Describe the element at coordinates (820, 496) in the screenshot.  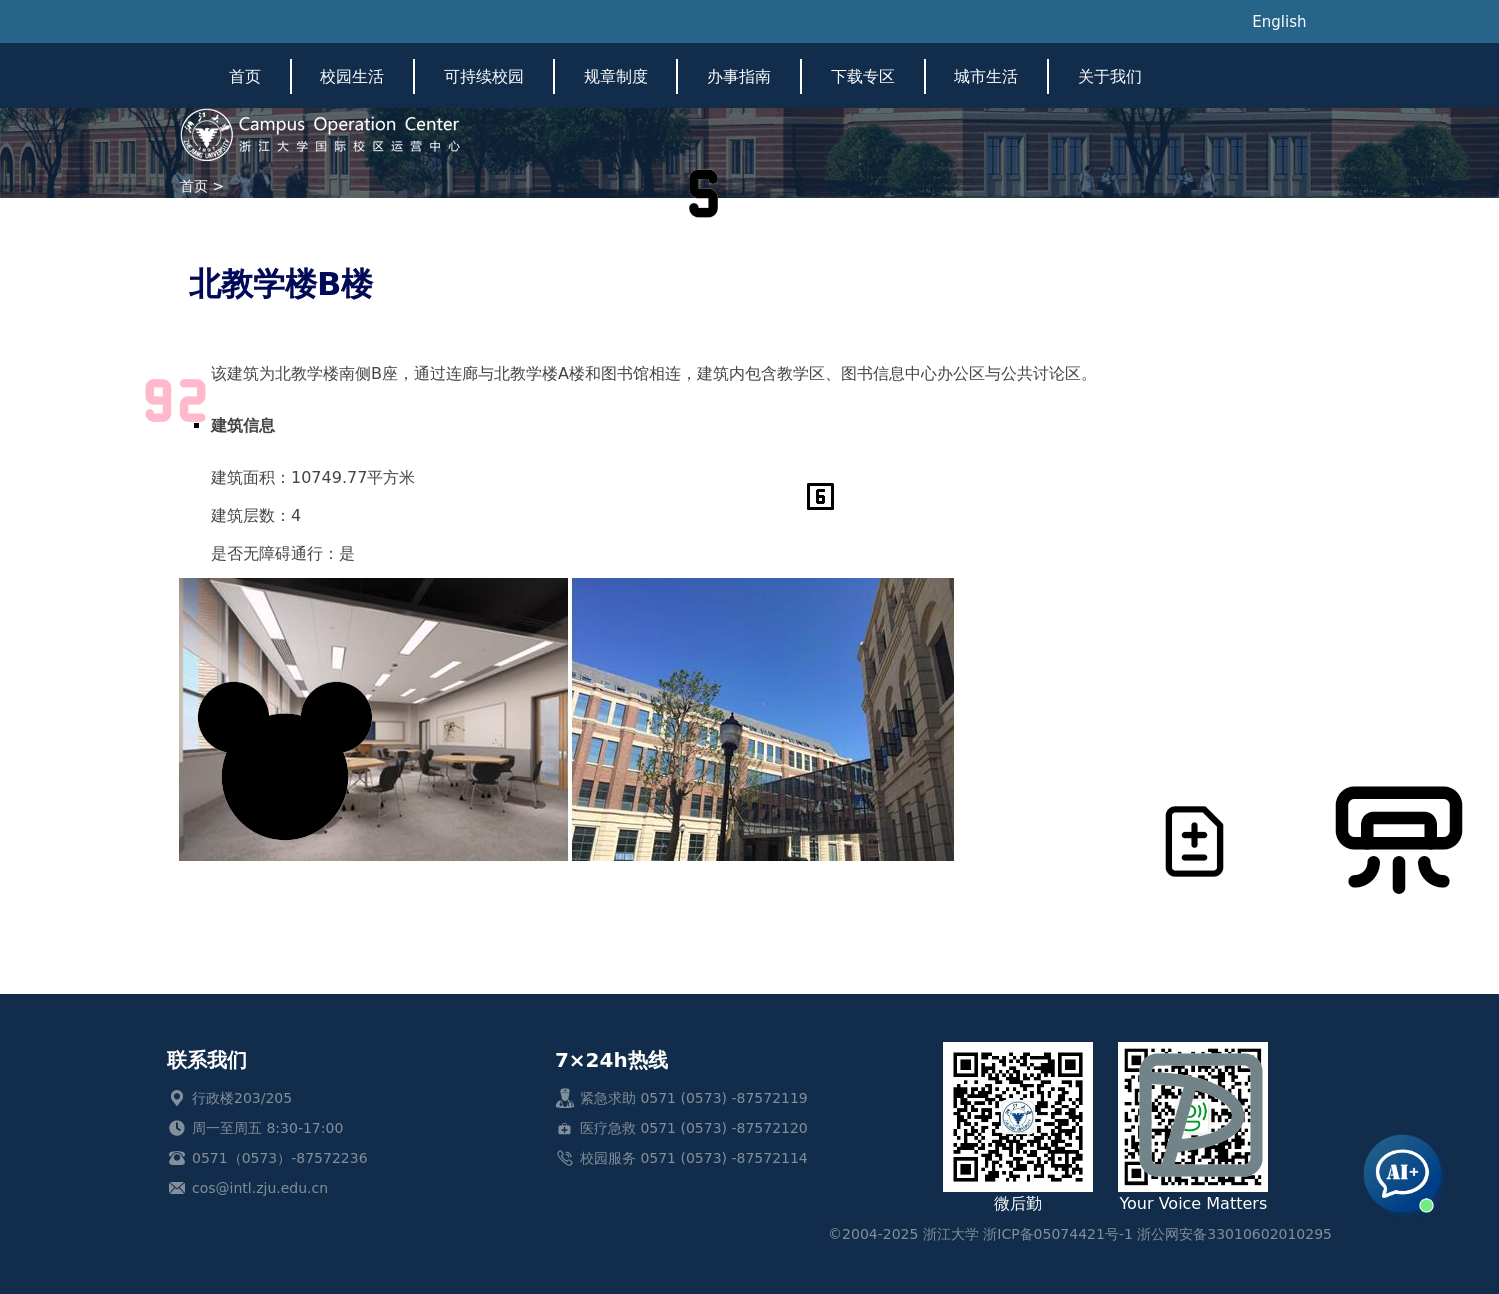
I see `select filter or preset number 6` at that location.